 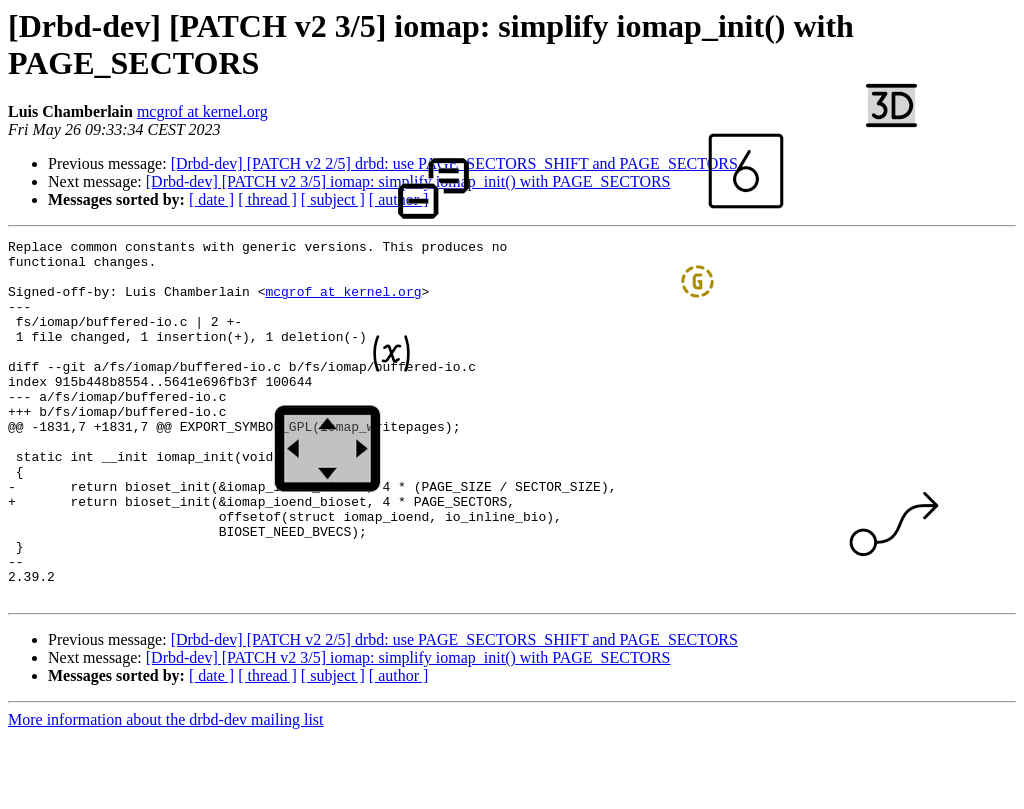 What do you see at coordinates (697, 281) in the screenshot?
I see `indicates a pending or in-progress Google connection` at bounding box center [697, 281].